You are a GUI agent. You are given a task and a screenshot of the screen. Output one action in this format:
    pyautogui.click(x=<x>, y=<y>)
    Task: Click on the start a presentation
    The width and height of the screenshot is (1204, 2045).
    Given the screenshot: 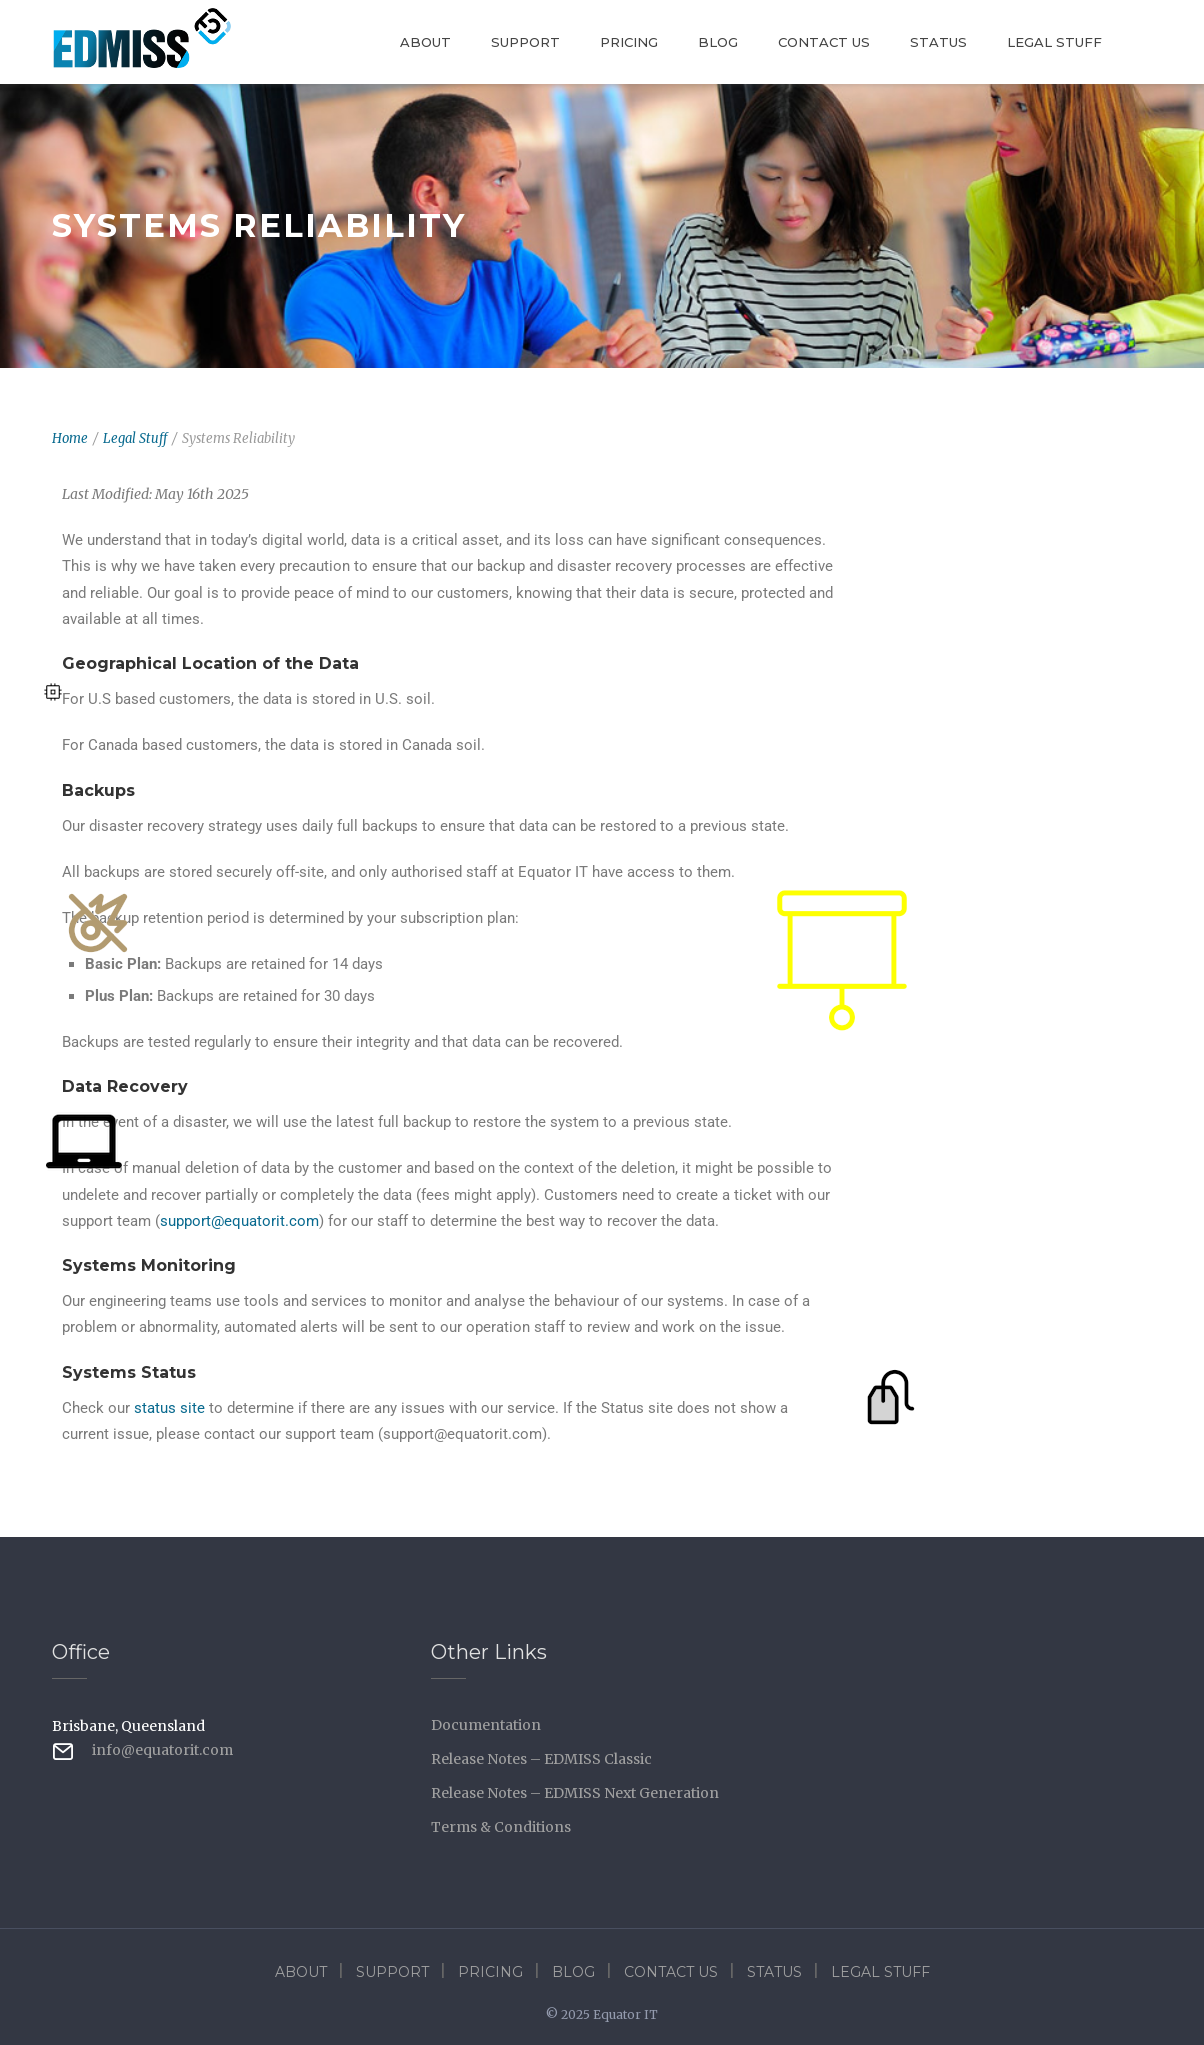 What is the action you would take?
    pyautogui.click(x=842, y=950)
    